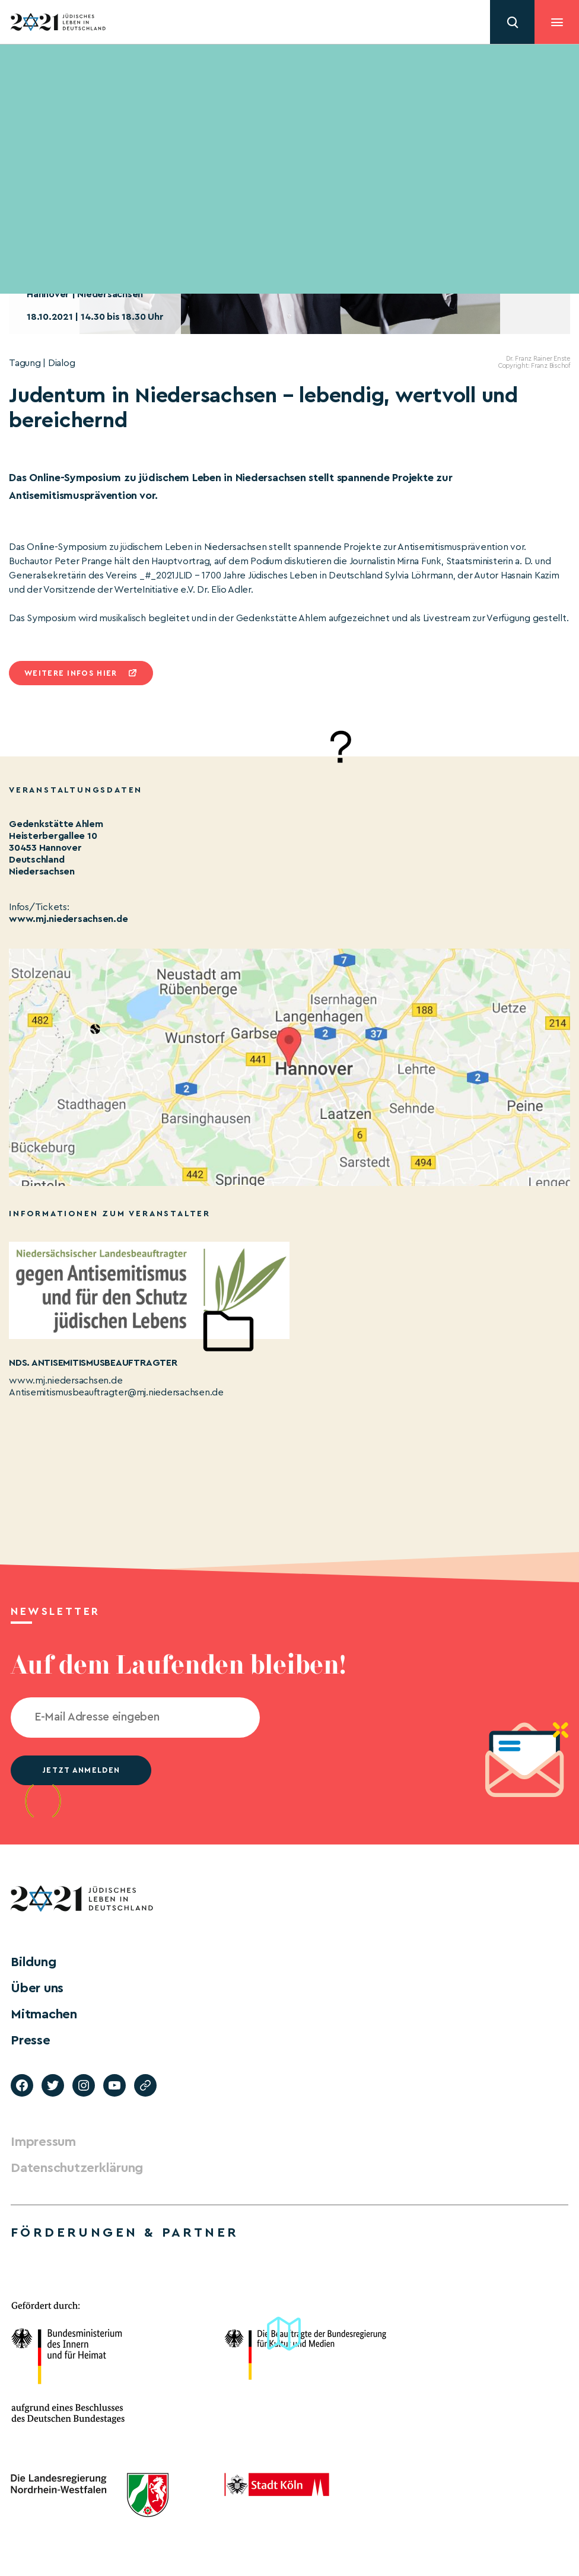 The height and width of the screenshot is (2576, 579). What do you see at coordinates (95, 1029) in the screenshot?
I see `view baseball scores or stats` at bounding box center [95, 1029].